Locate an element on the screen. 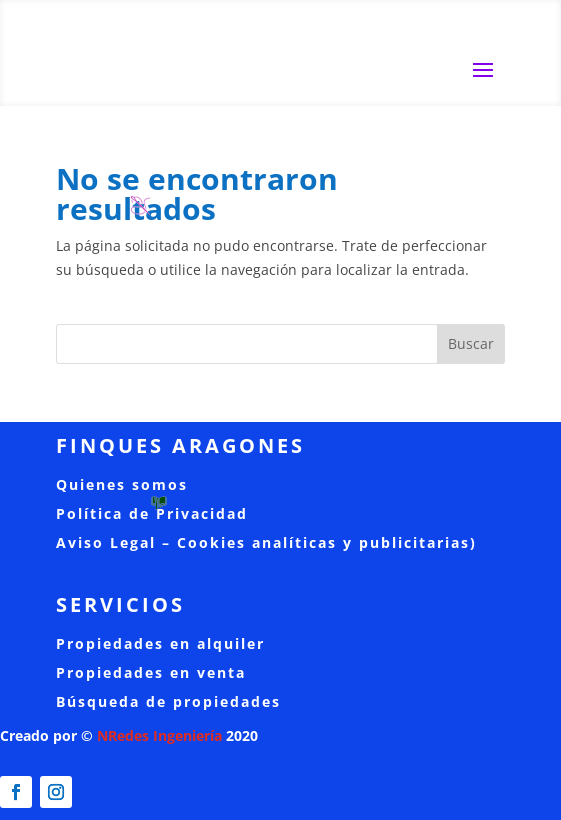  save current page as a bookmark is located at coordinates (159, 503).